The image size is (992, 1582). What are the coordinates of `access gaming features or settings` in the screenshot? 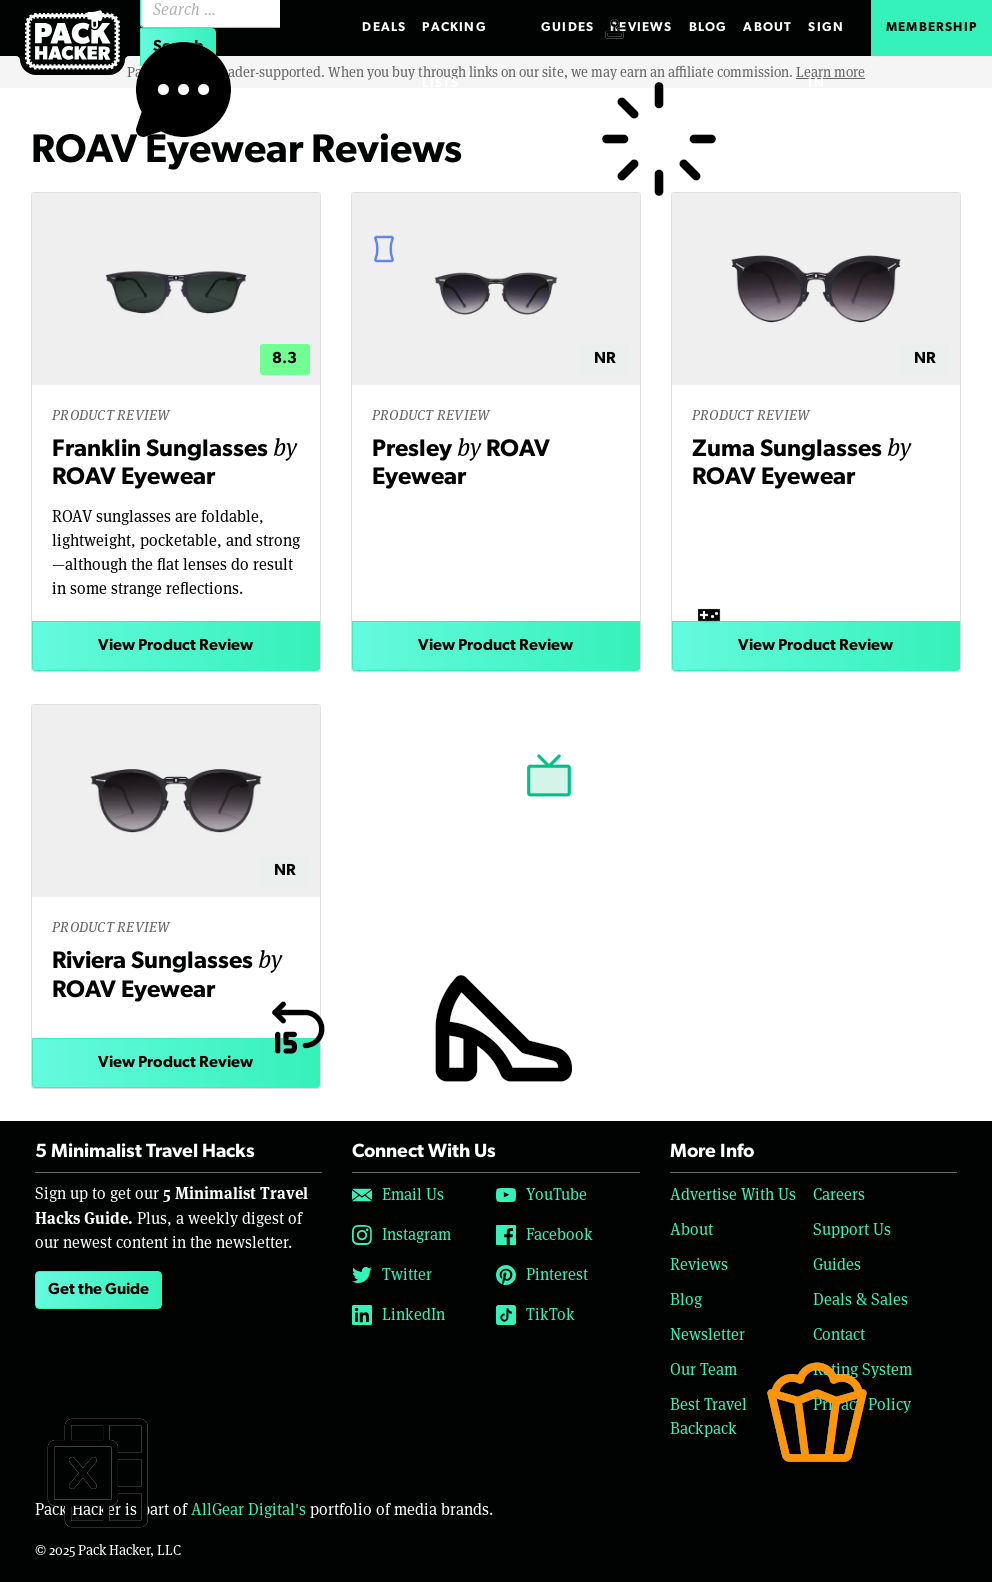 It's located at (709, 615).